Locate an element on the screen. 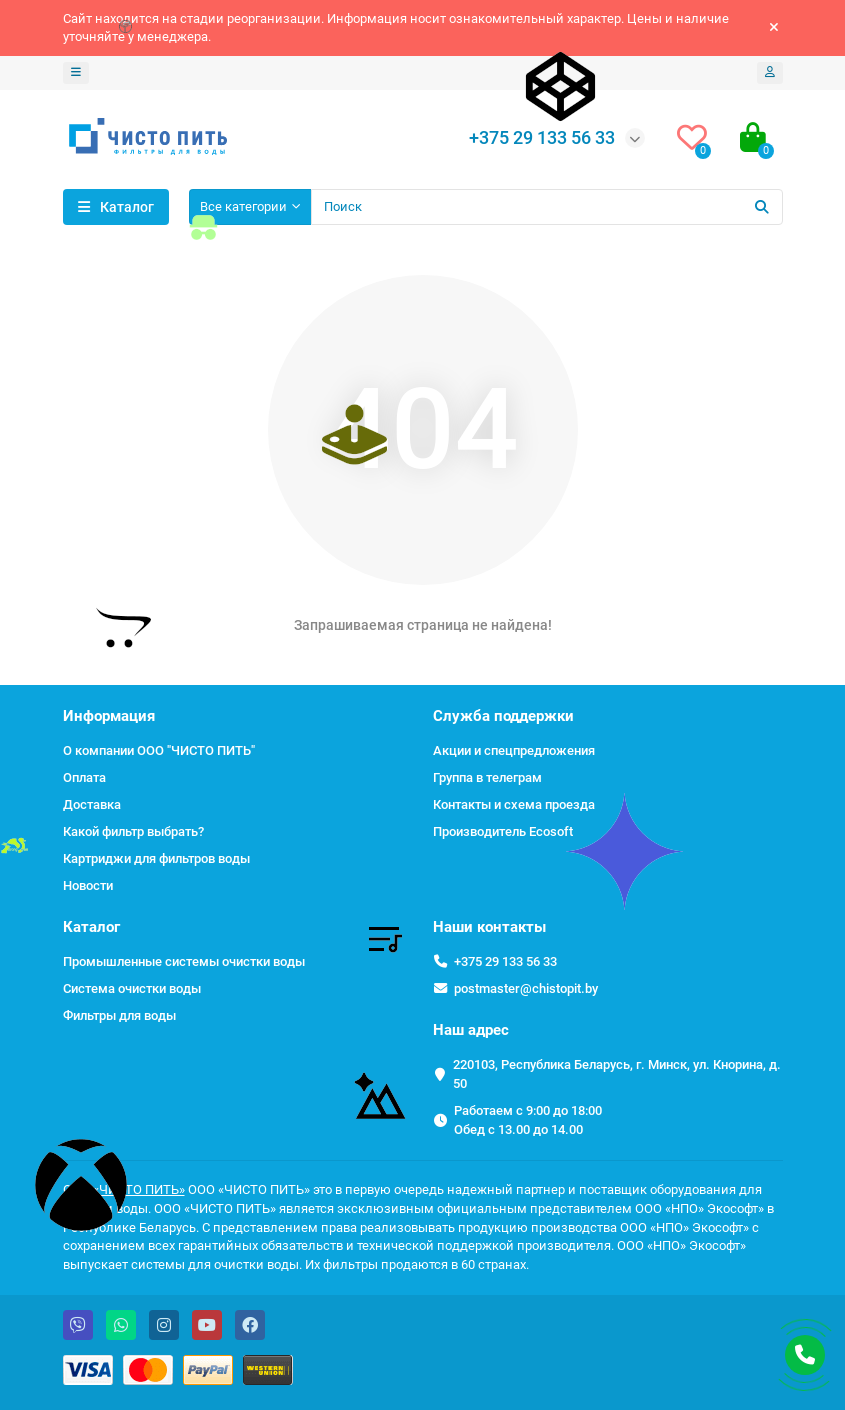 The height and width of the screenshot is (1410, 845). open Google Gemini AI assistant is located at coordinates (624, 851).